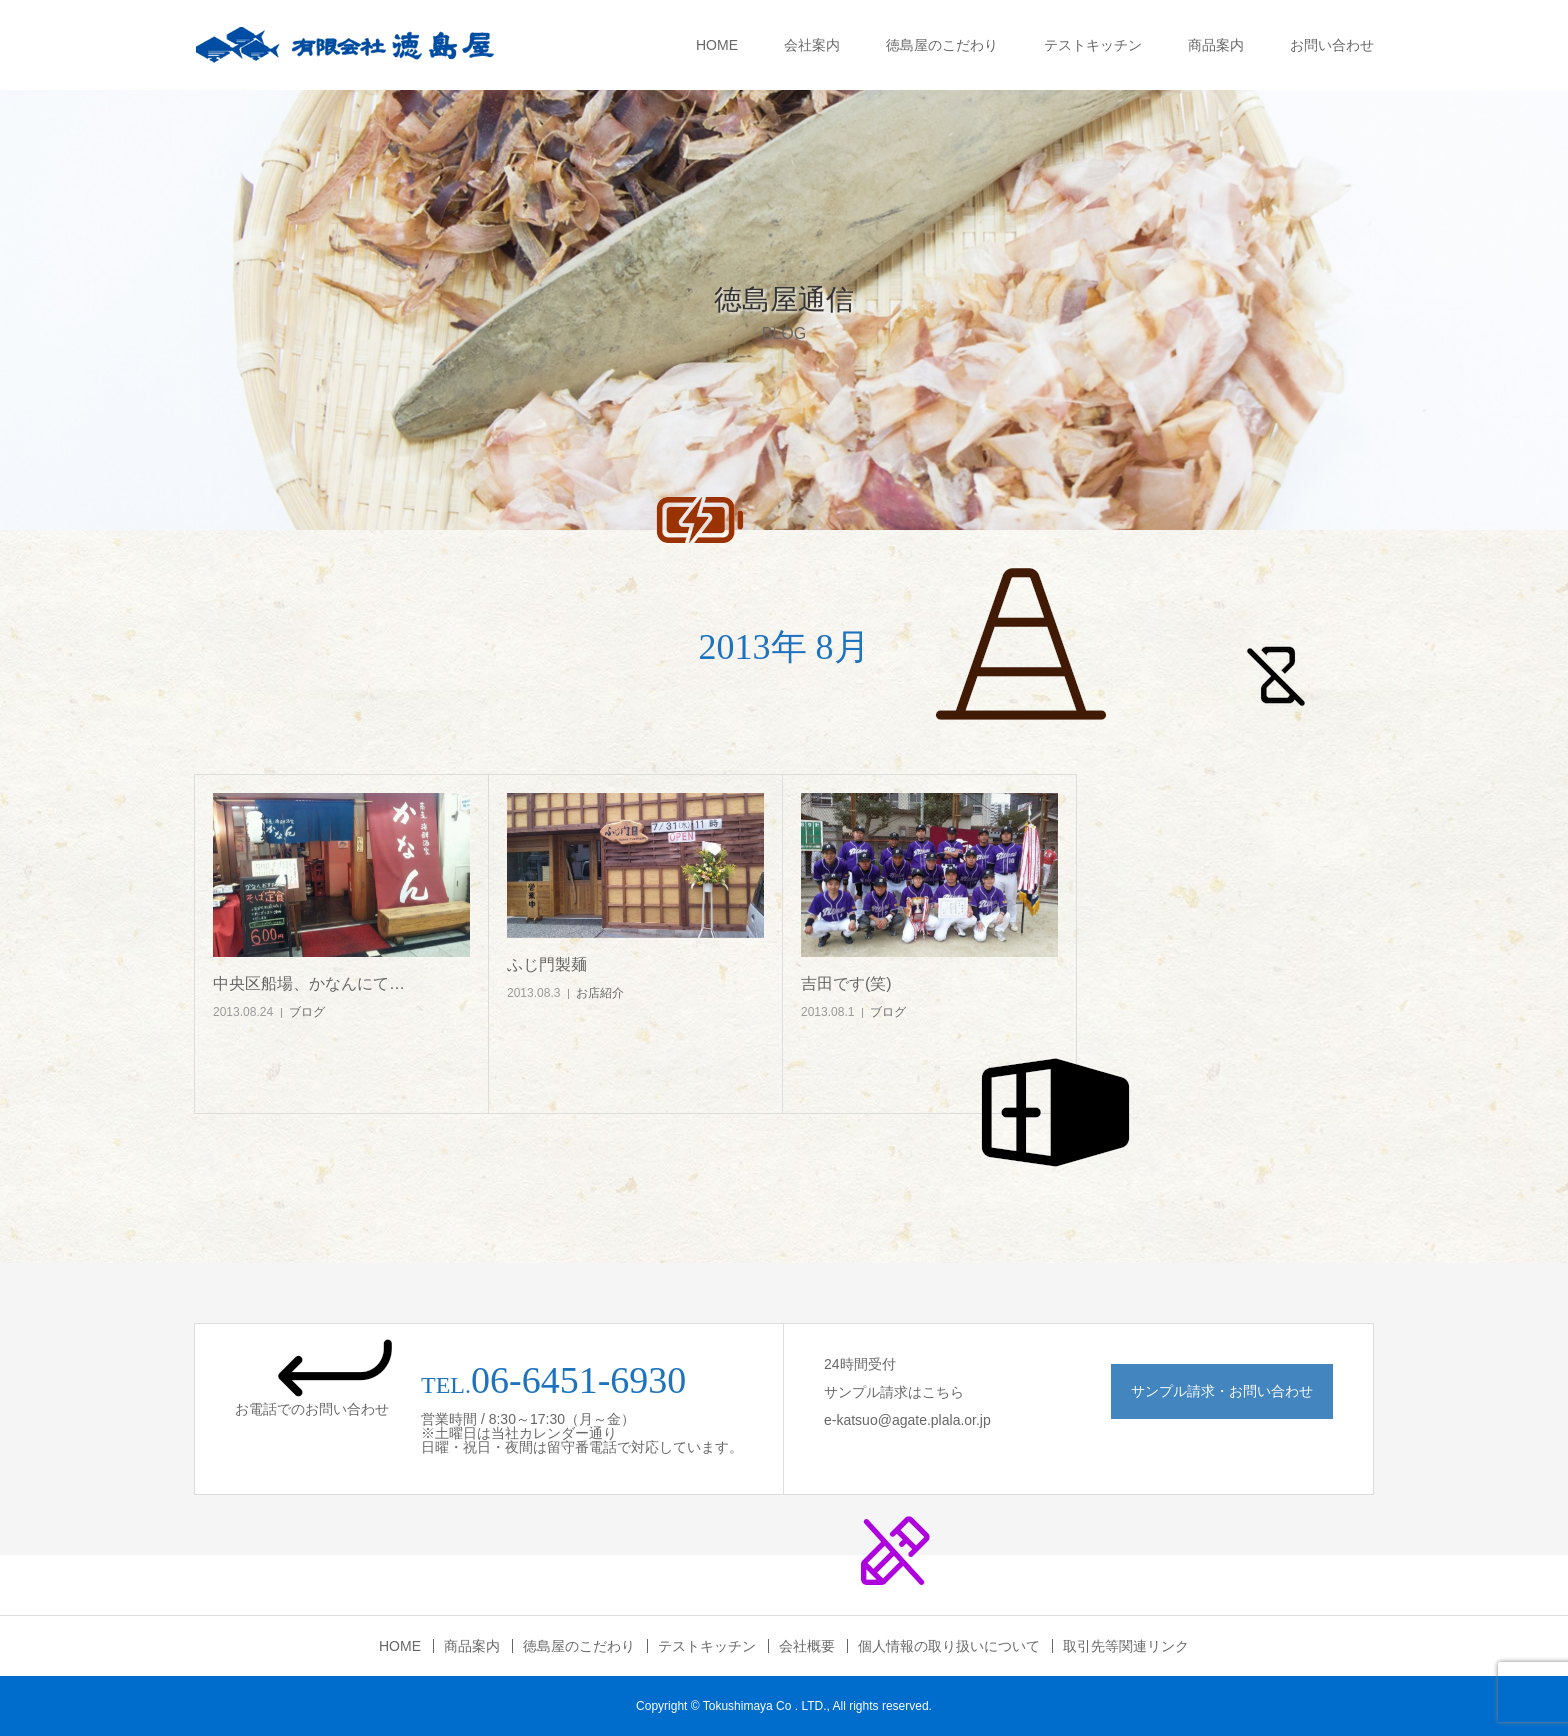  What do you see at coordinates (700, 520) in the screenshot?
I see `indicates device is currently charging` at bounding box center [700, 520].